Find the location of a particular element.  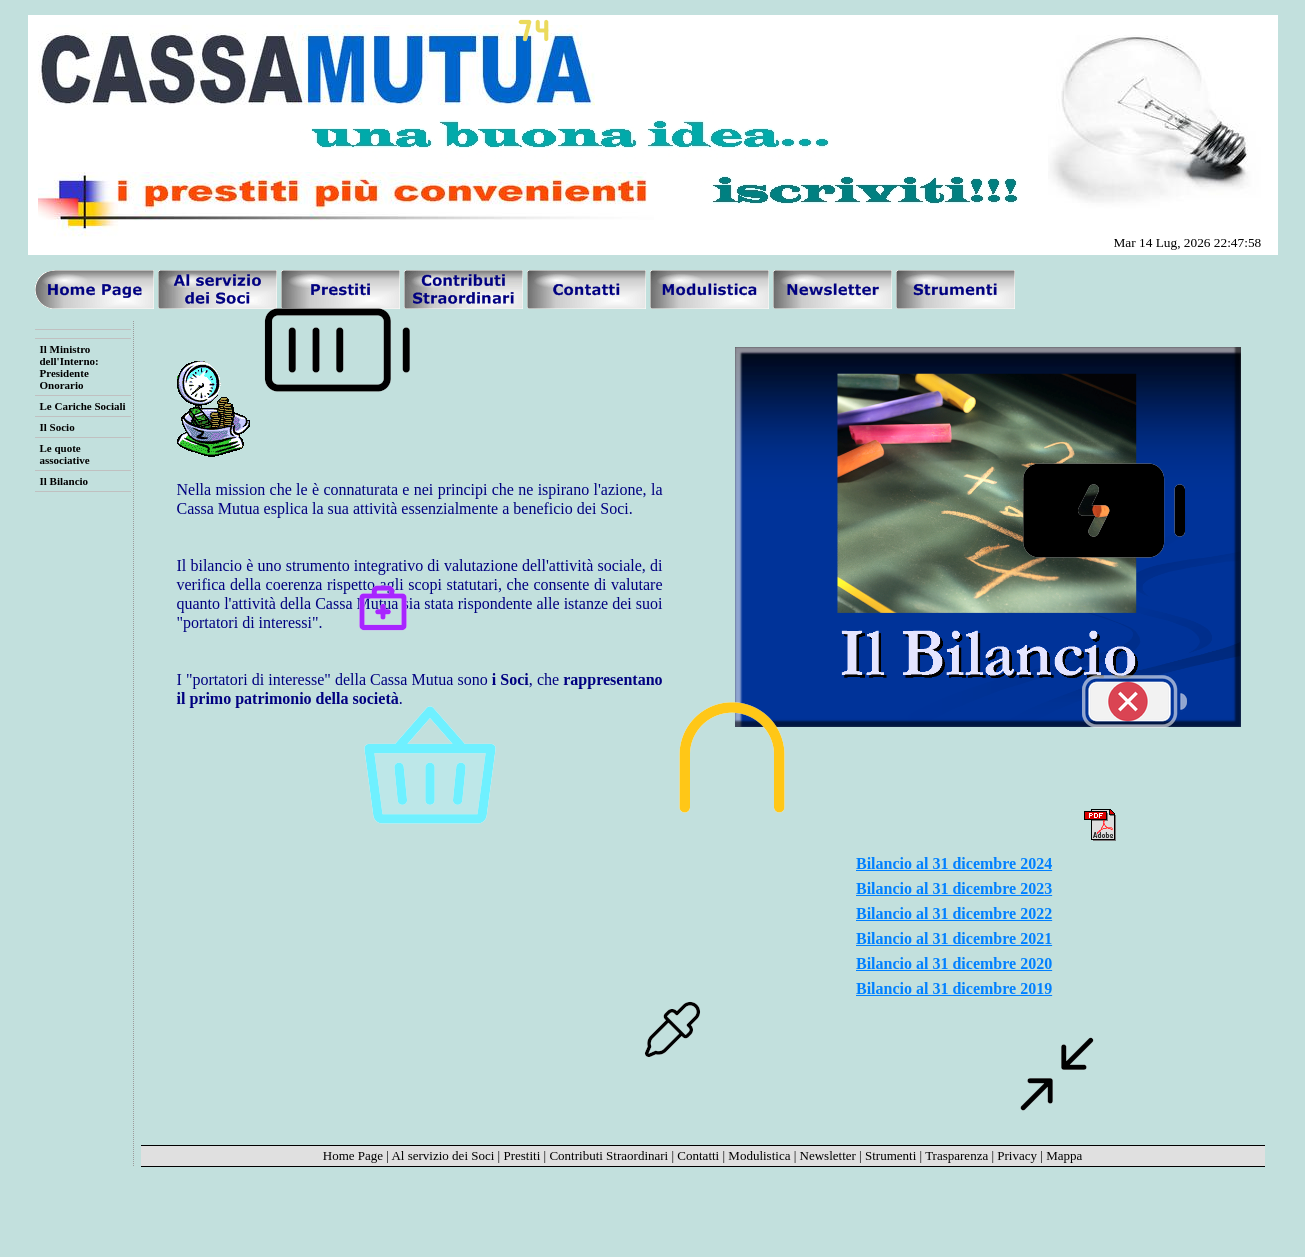

collapse or minimize content is located at coordinates (1057, 1074).